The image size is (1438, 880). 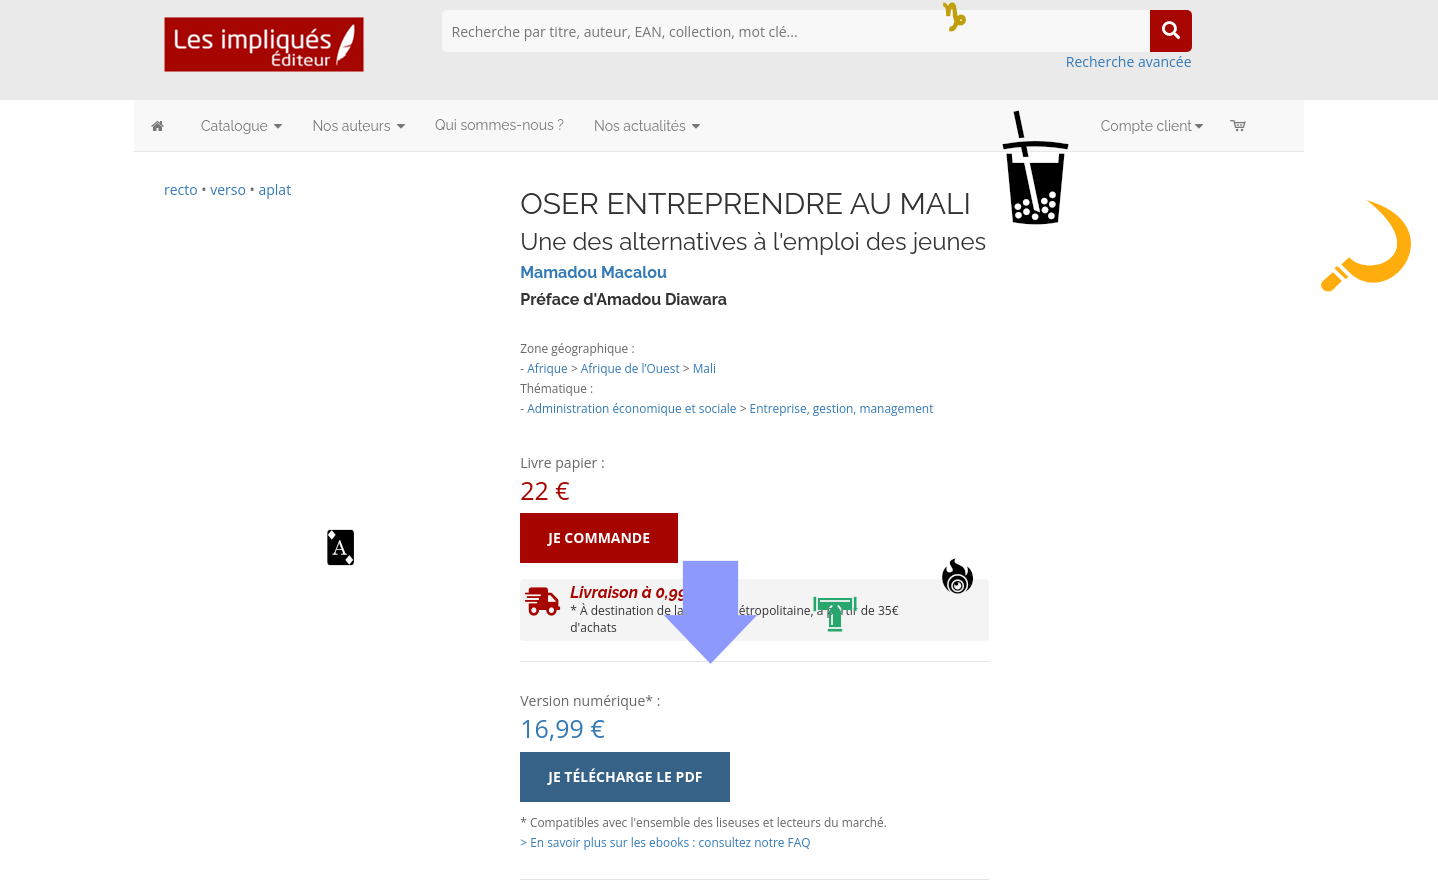 I want to click on download a file or content, so click(x=710, y=612).